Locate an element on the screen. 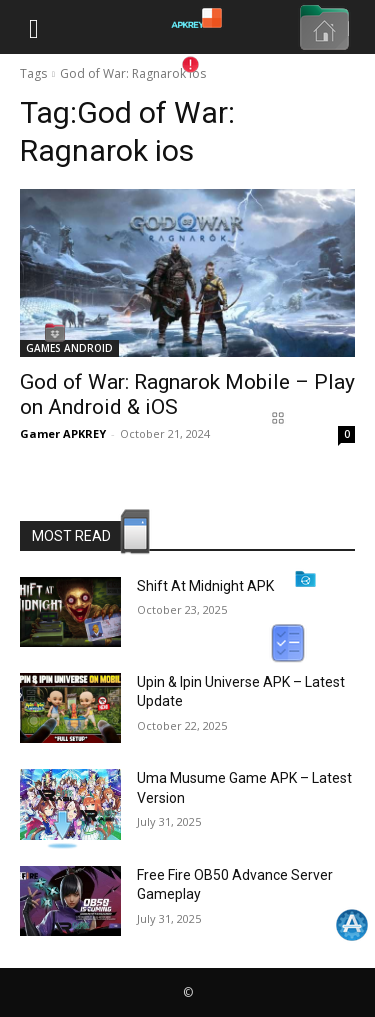 The image size is (375, 1017). open software properties and driver settings is located at coordinates (352, 925).